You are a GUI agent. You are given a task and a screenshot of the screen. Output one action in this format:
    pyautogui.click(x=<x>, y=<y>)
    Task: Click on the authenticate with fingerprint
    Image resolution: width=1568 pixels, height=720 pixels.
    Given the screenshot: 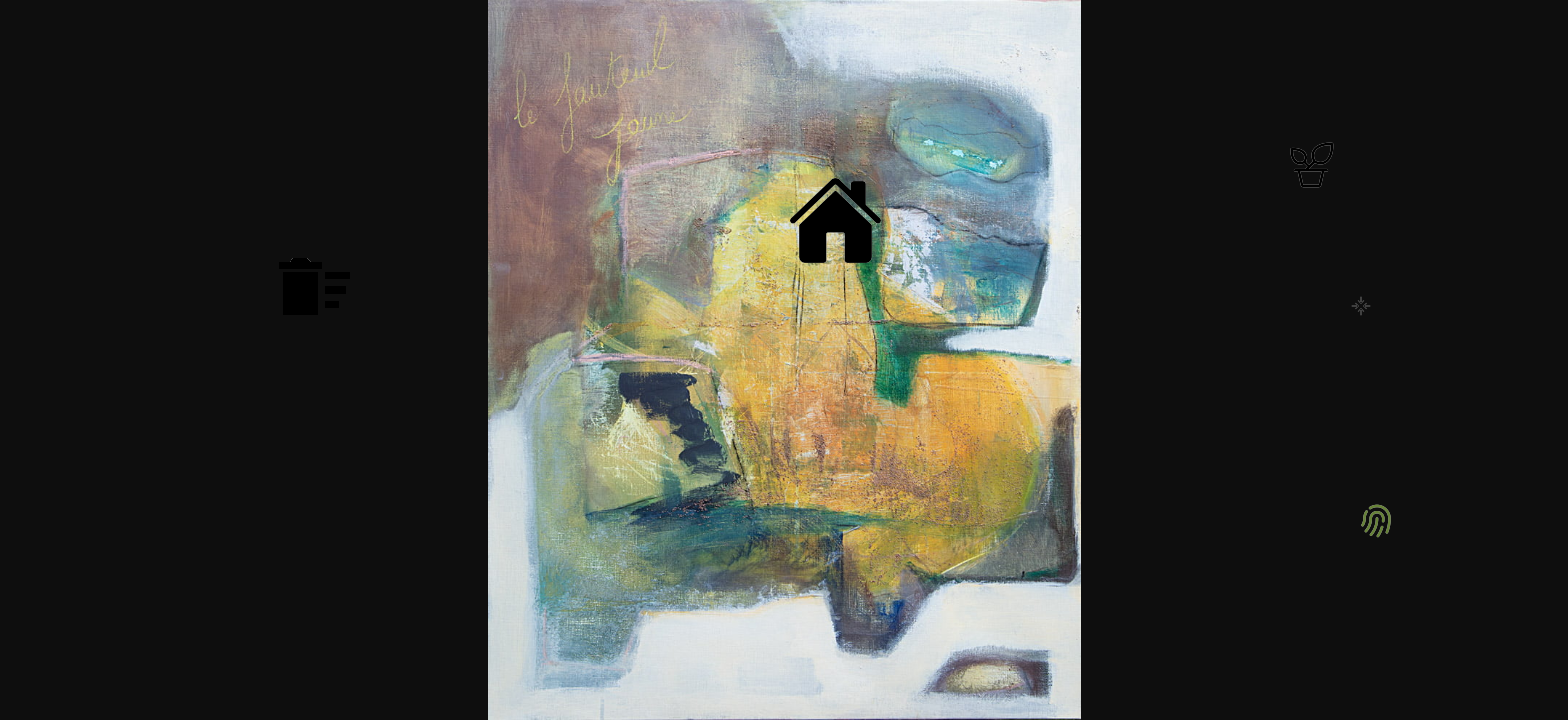 What is the action you would take?
    pyautogui.click(x=1377, y=521)
    